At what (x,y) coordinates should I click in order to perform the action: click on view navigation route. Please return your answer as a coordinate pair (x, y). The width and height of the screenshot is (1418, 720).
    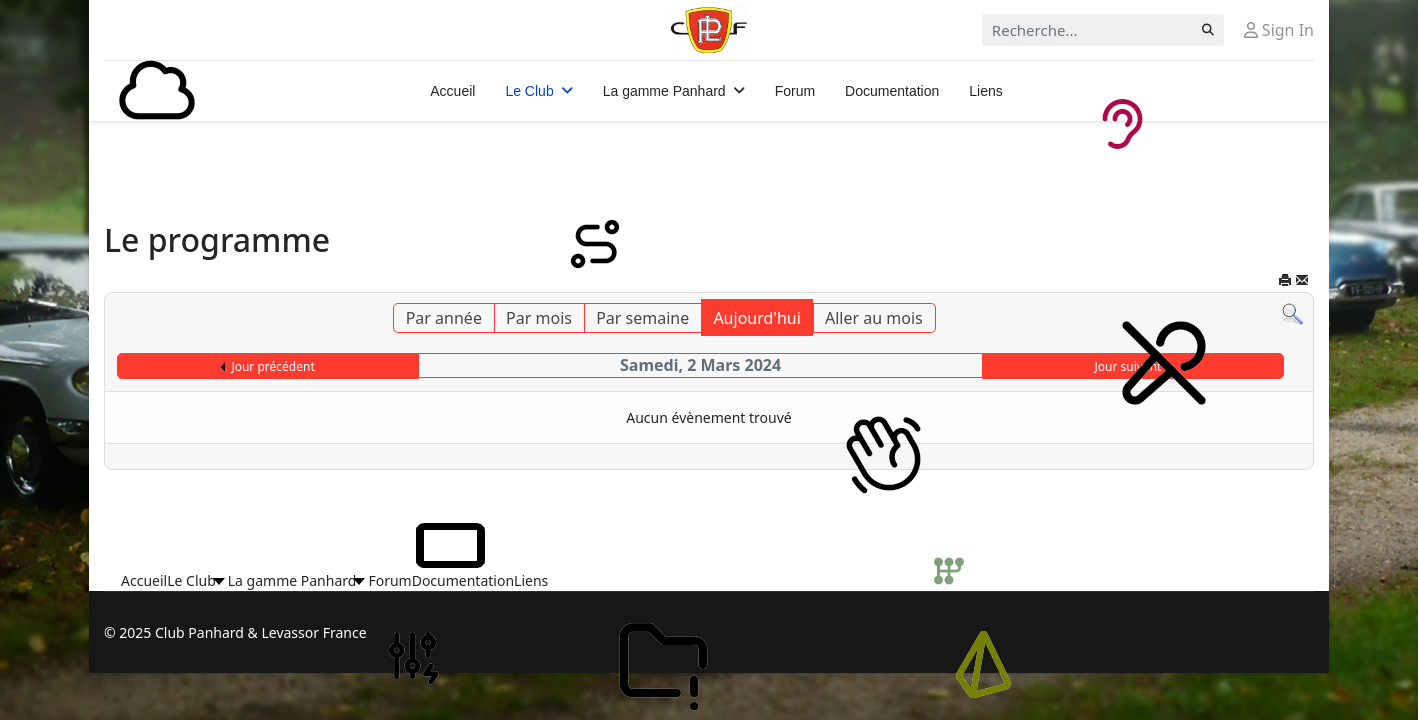
    Looking at the image, I should click on (595, 244).